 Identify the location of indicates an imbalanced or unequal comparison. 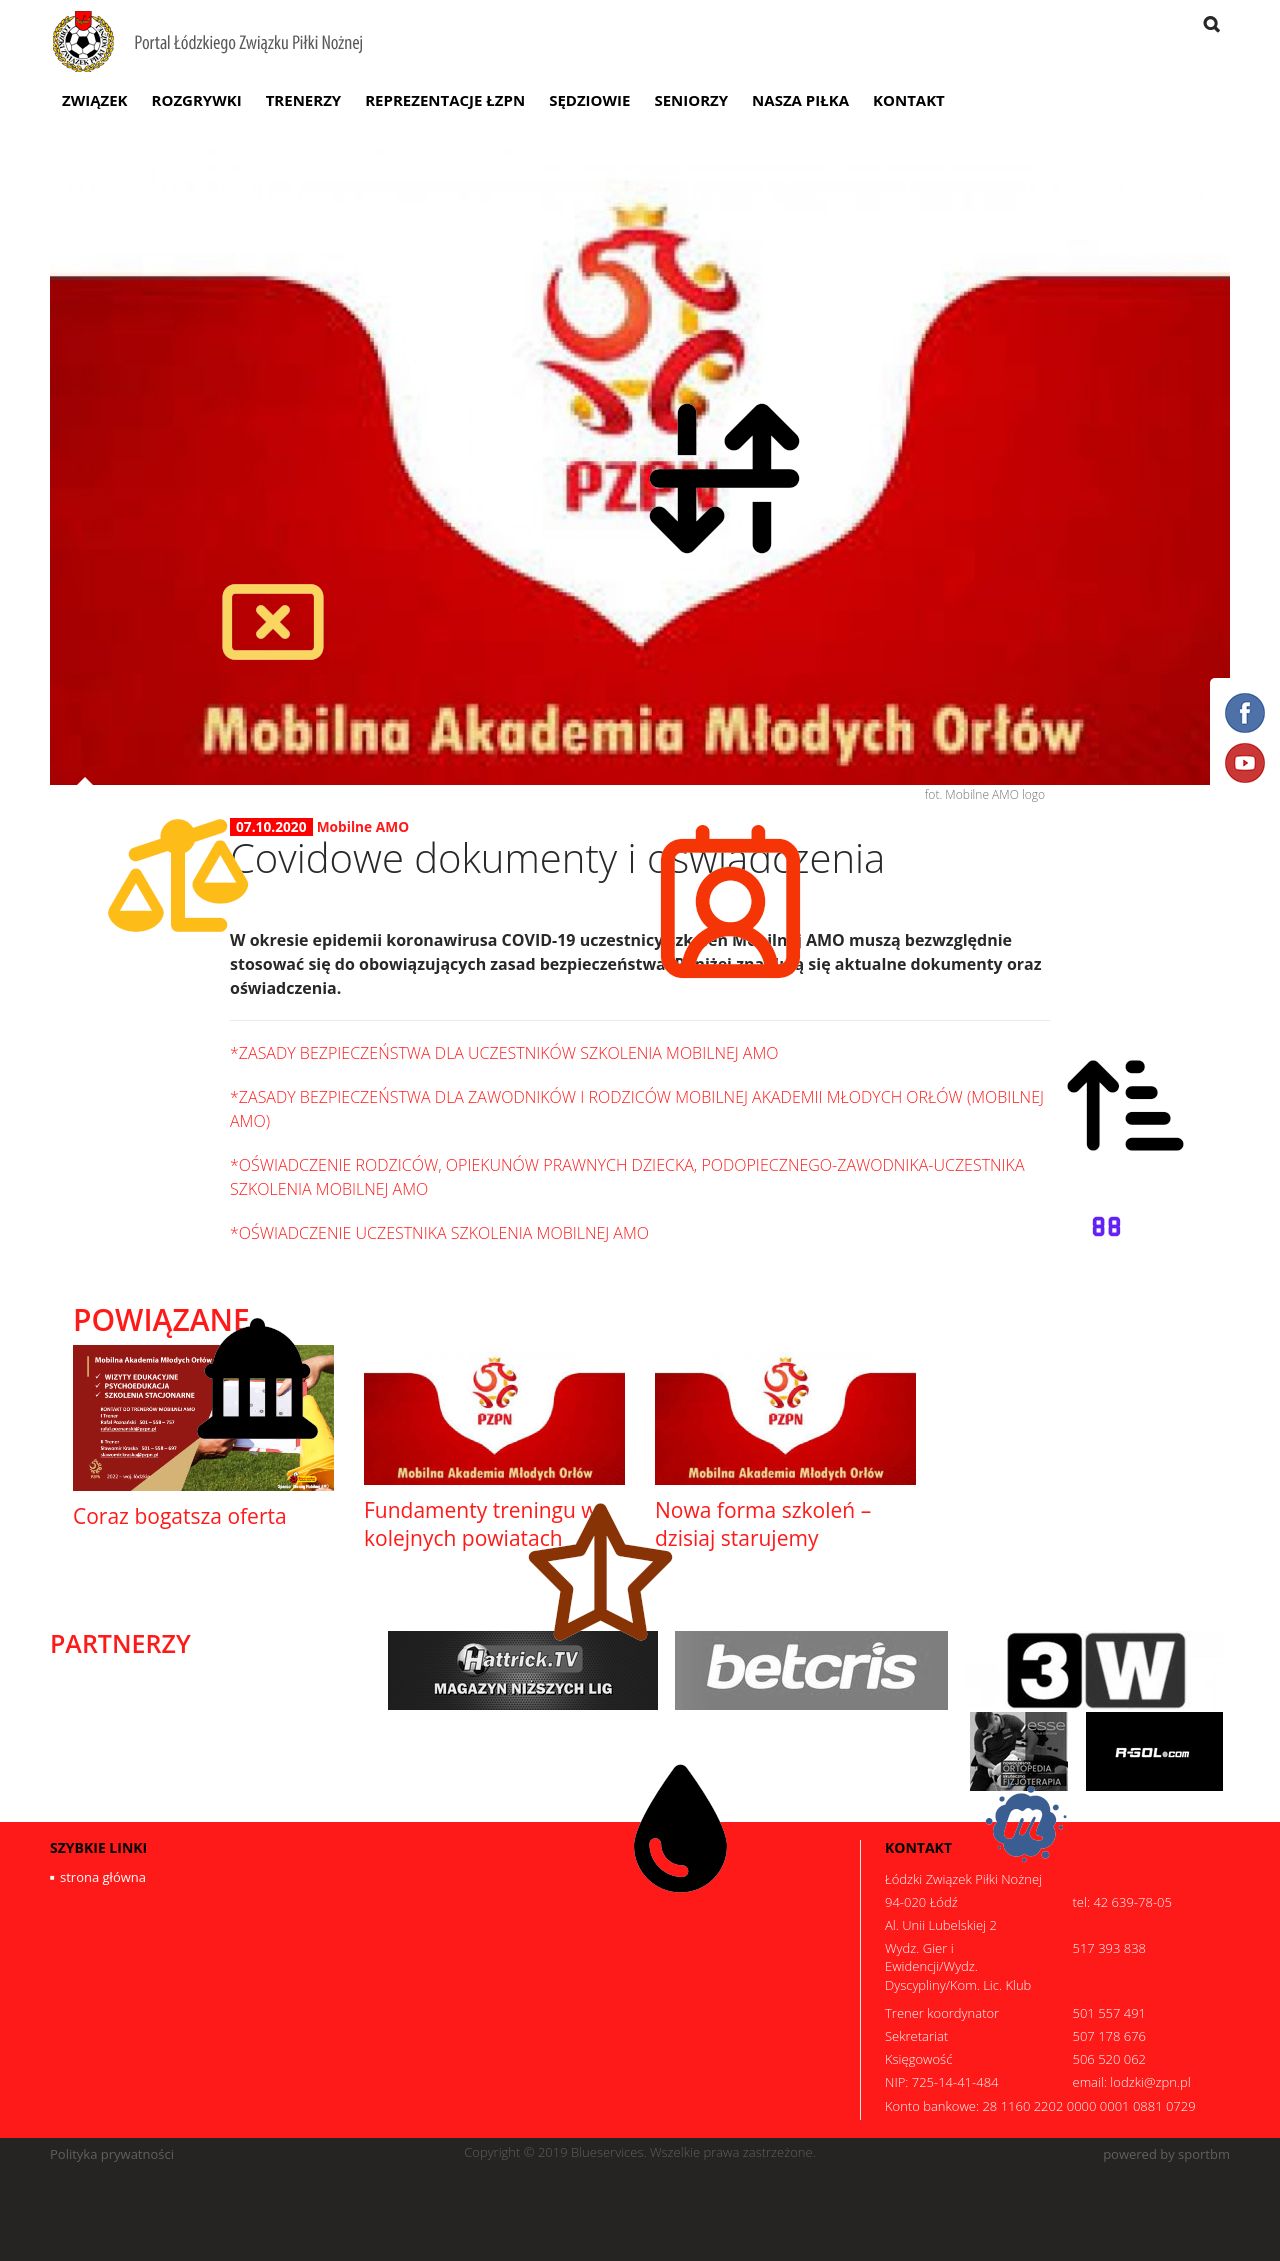
(178, 875).